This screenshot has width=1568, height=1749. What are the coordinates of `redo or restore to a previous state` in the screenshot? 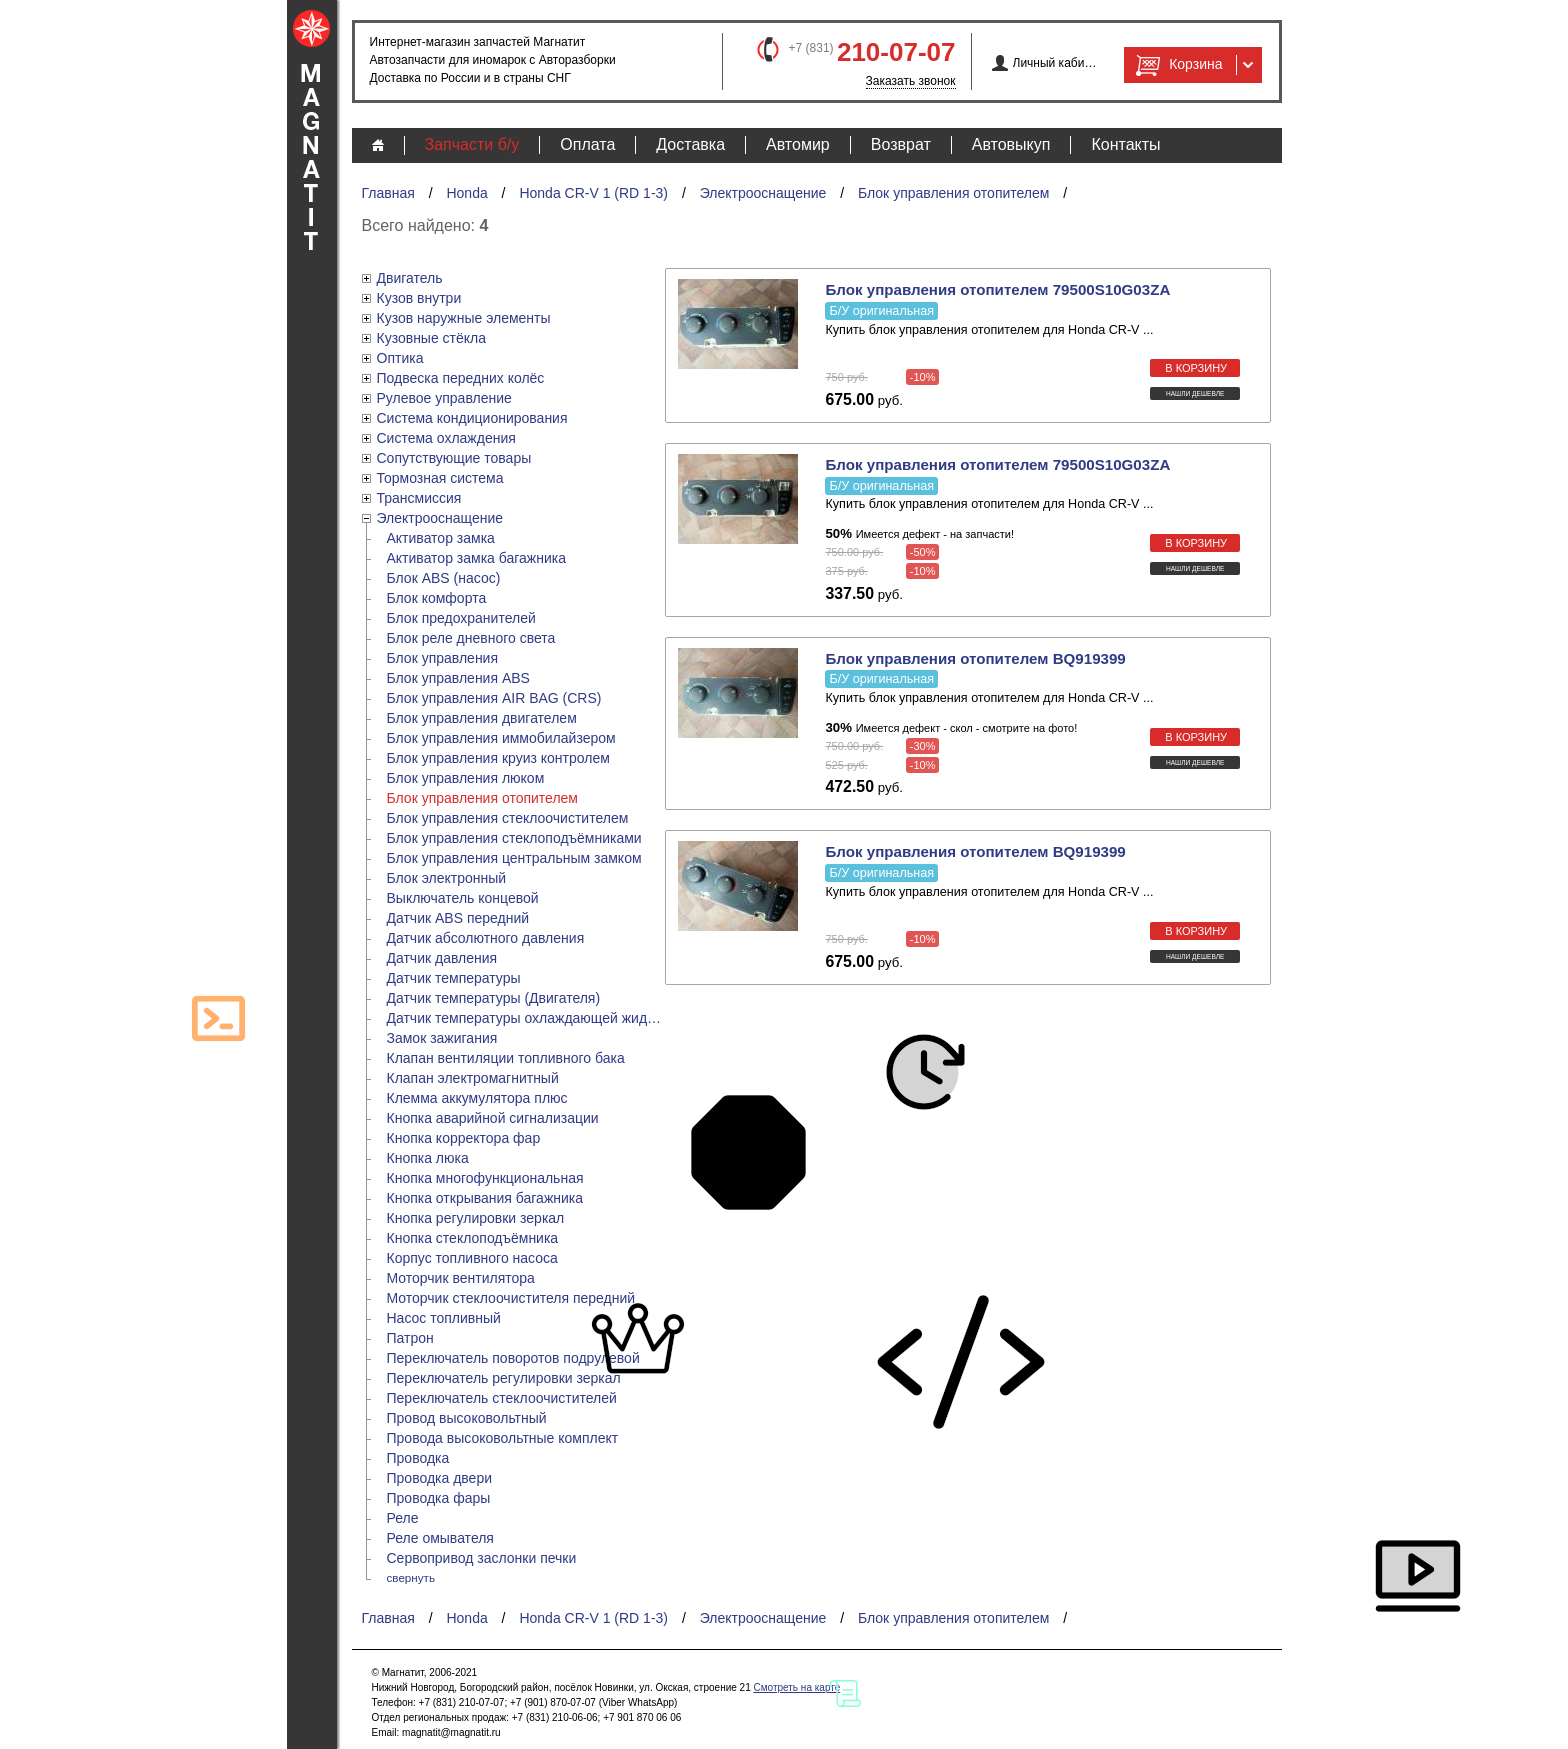 It's located at (924, 1072).